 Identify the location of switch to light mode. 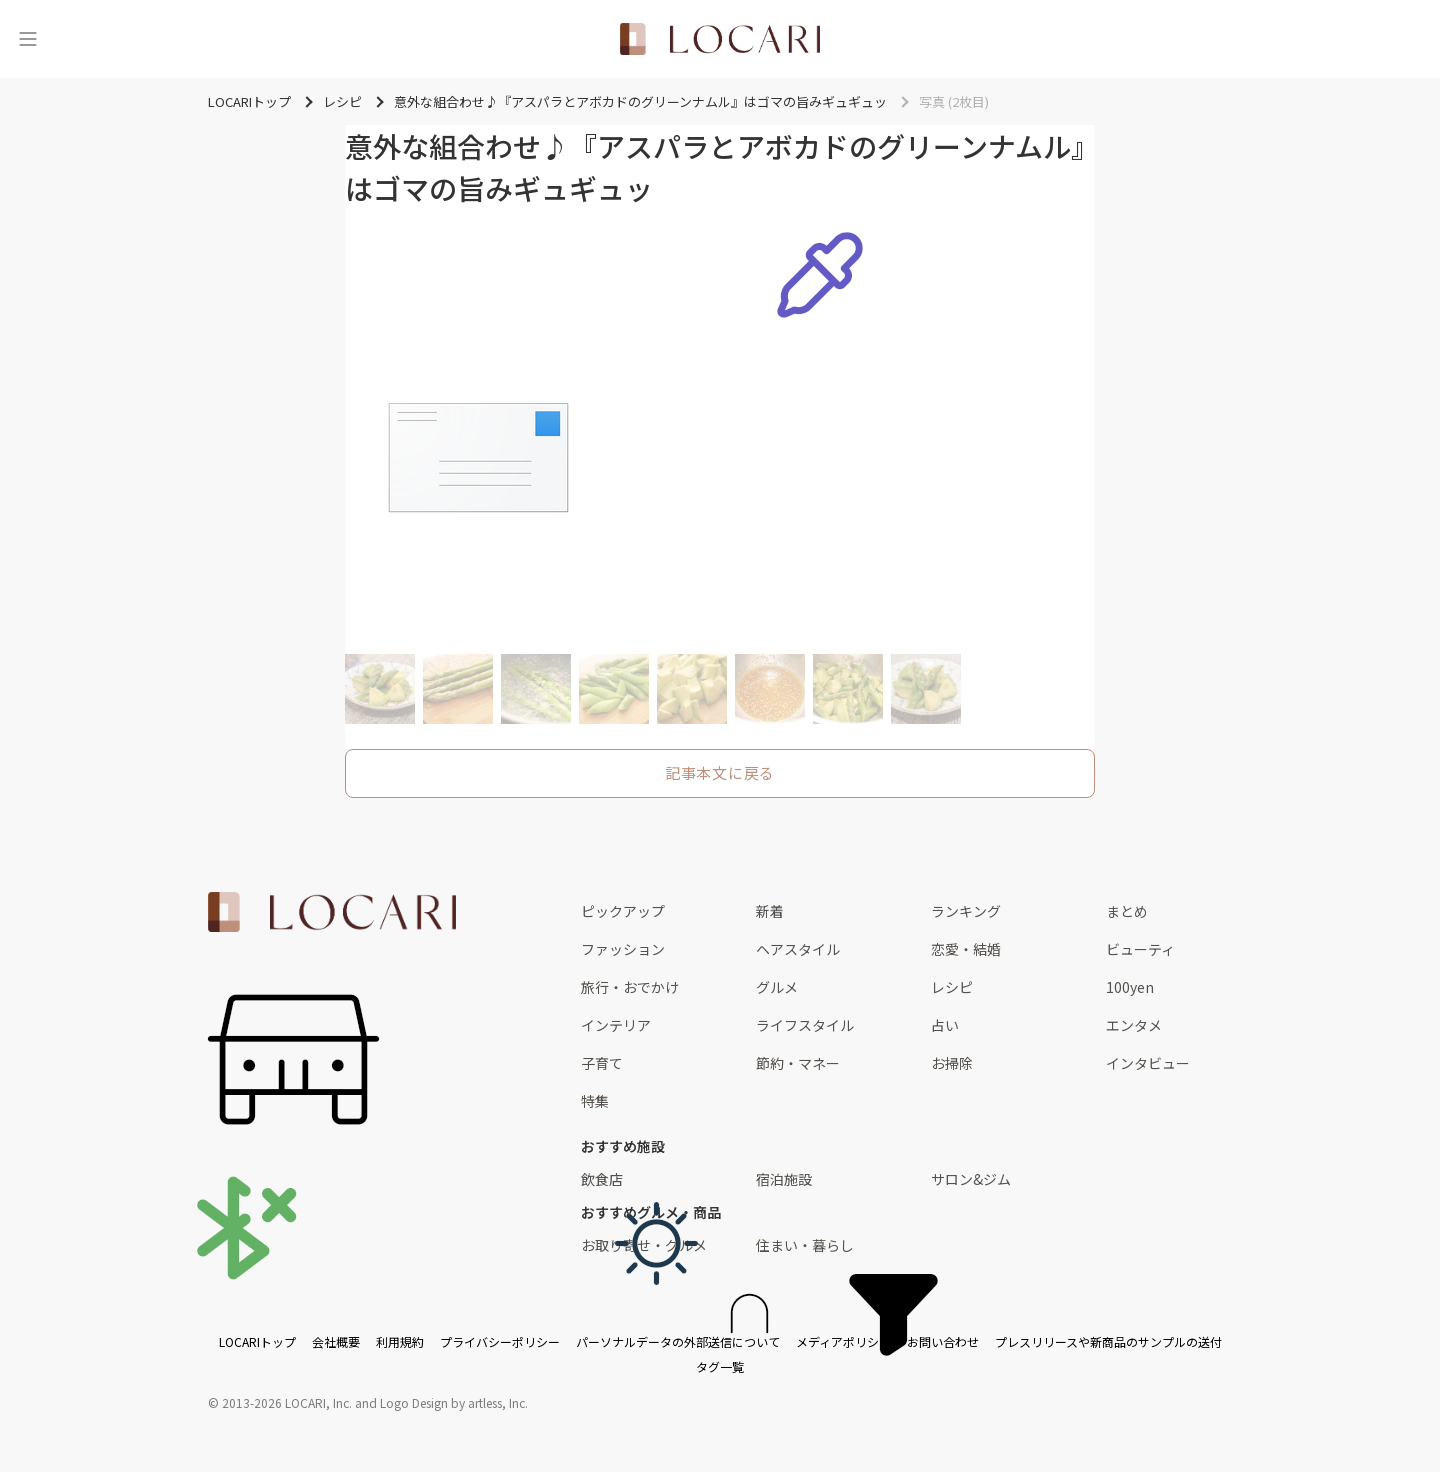
(656, 1243).